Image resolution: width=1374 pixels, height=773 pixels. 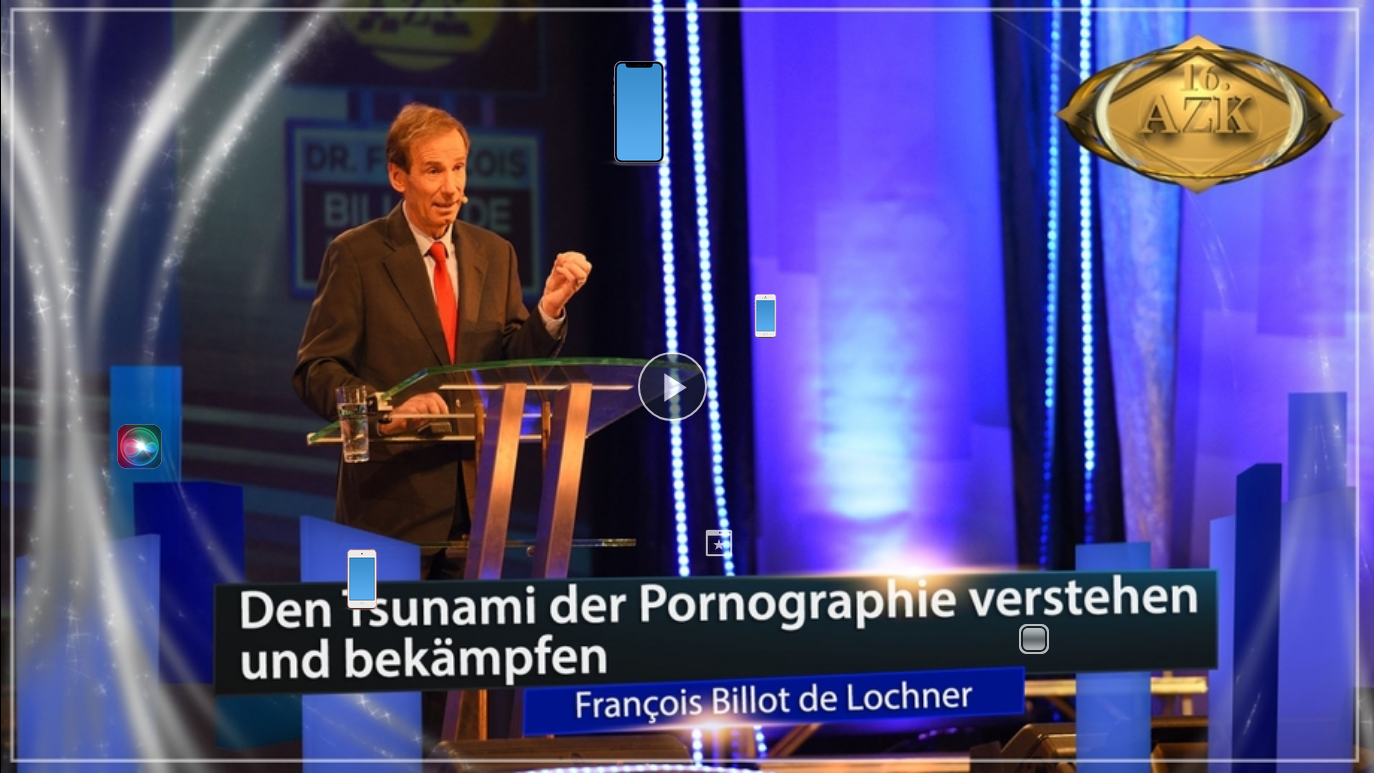 I want to click on activate siri voice assistant, so click(x=139, y=446).